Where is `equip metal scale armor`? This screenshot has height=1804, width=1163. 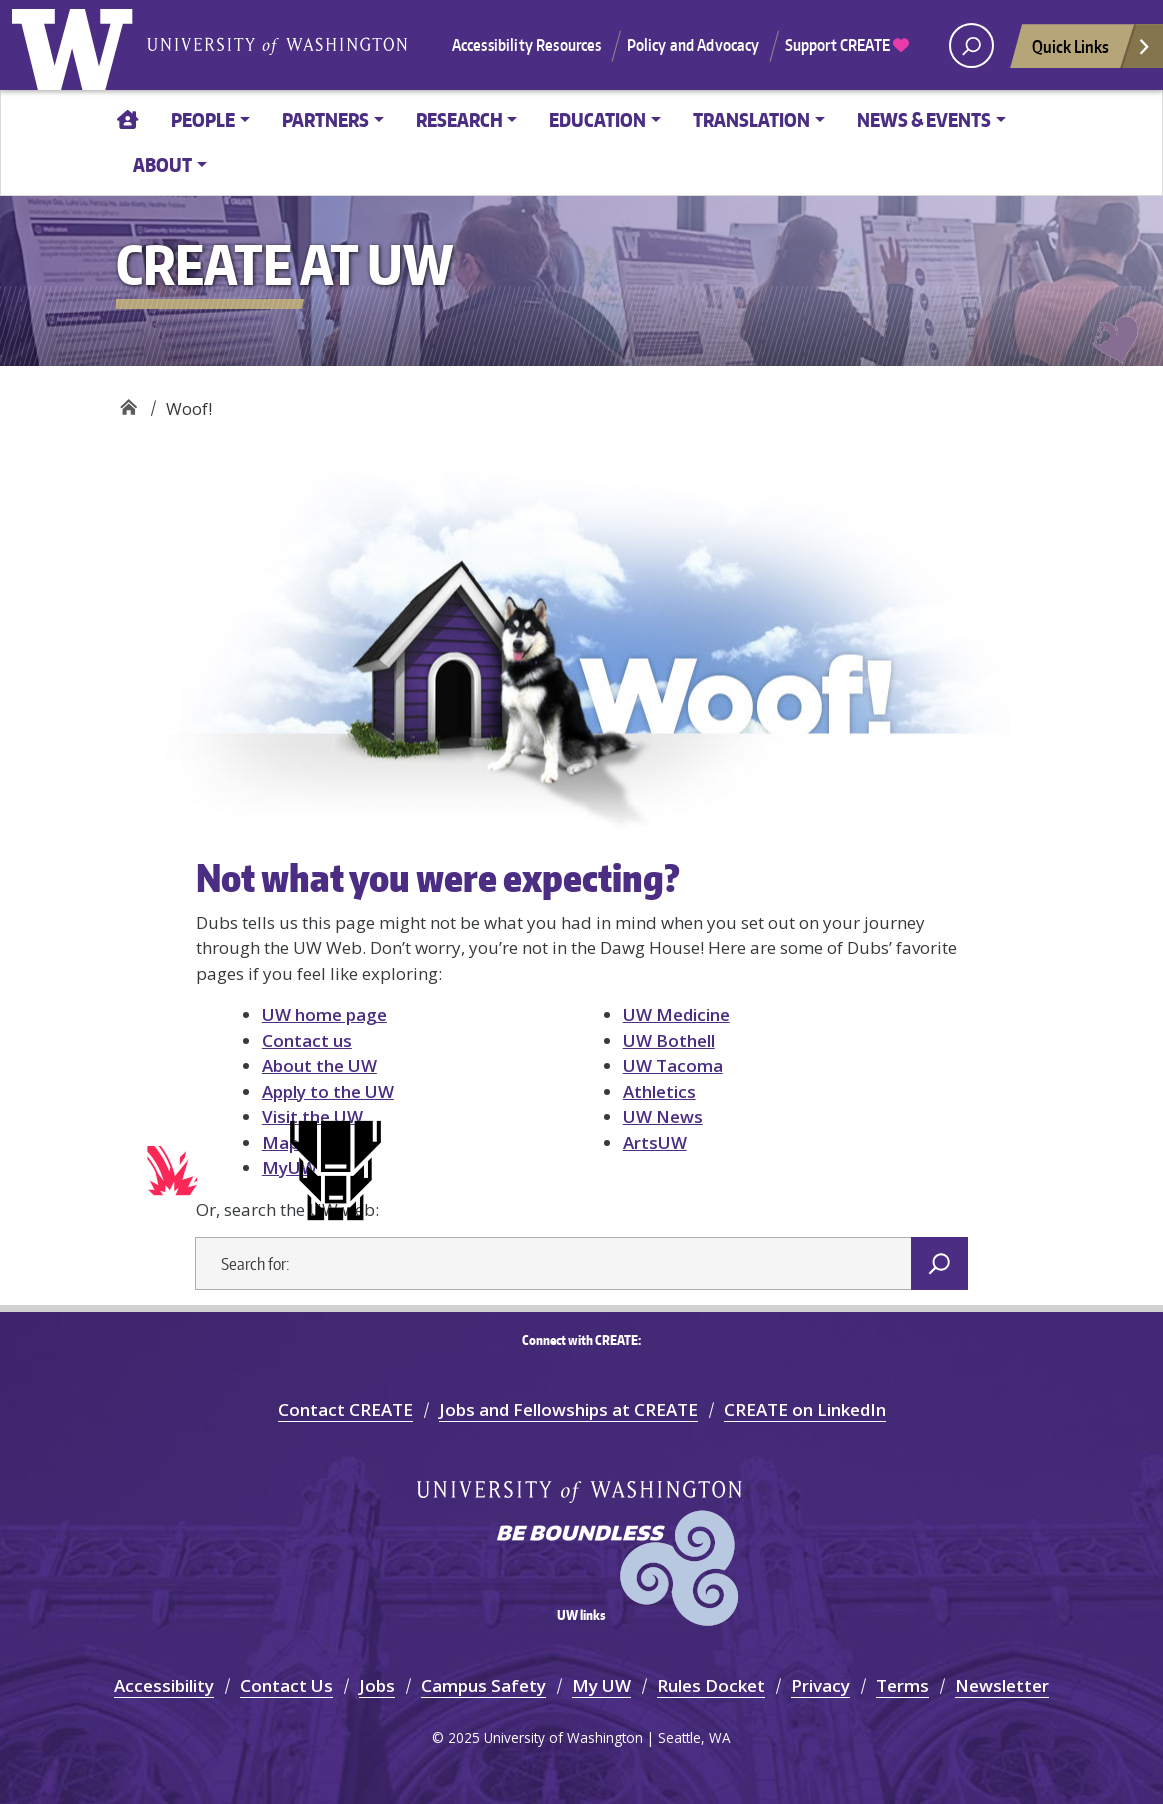
equip metal scale armor is located at coordinates (335, 1170).